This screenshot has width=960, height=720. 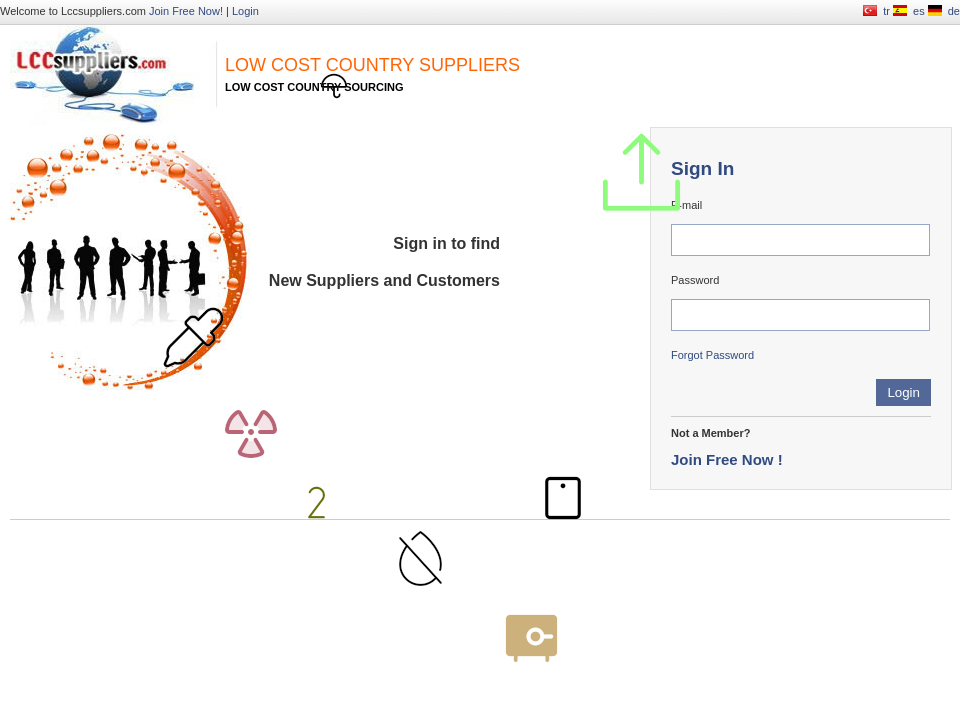 What do you see at coordinates (334, 86) in the screenshot?
I see `access weather protection or rain information` at bounding box center [334, 86].